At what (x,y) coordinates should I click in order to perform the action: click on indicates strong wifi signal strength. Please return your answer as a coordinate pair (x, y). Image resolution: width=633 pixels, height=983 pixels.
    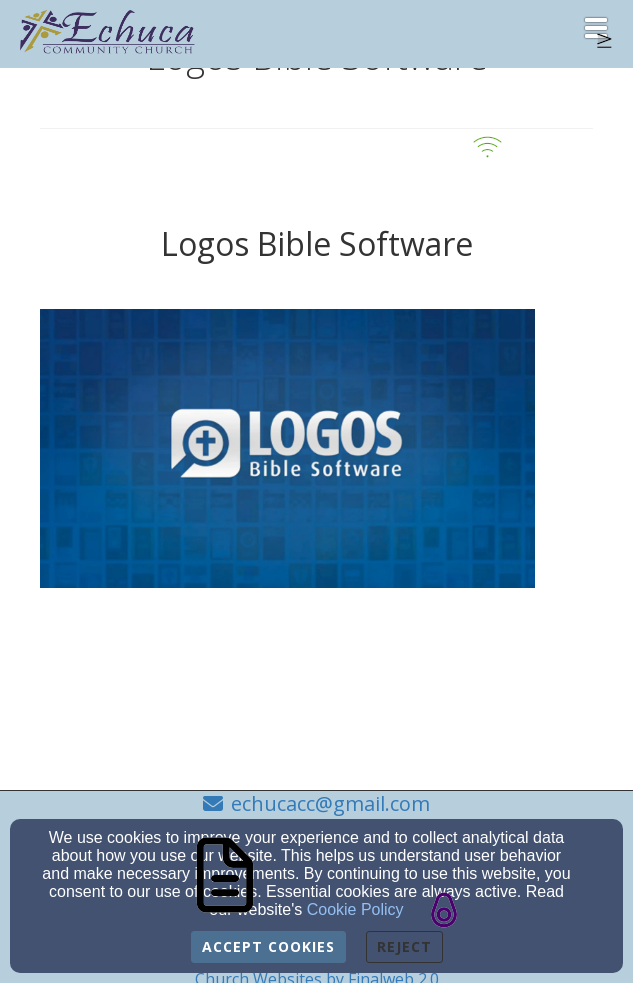
    Looking at the image, I should click on (487, 146).